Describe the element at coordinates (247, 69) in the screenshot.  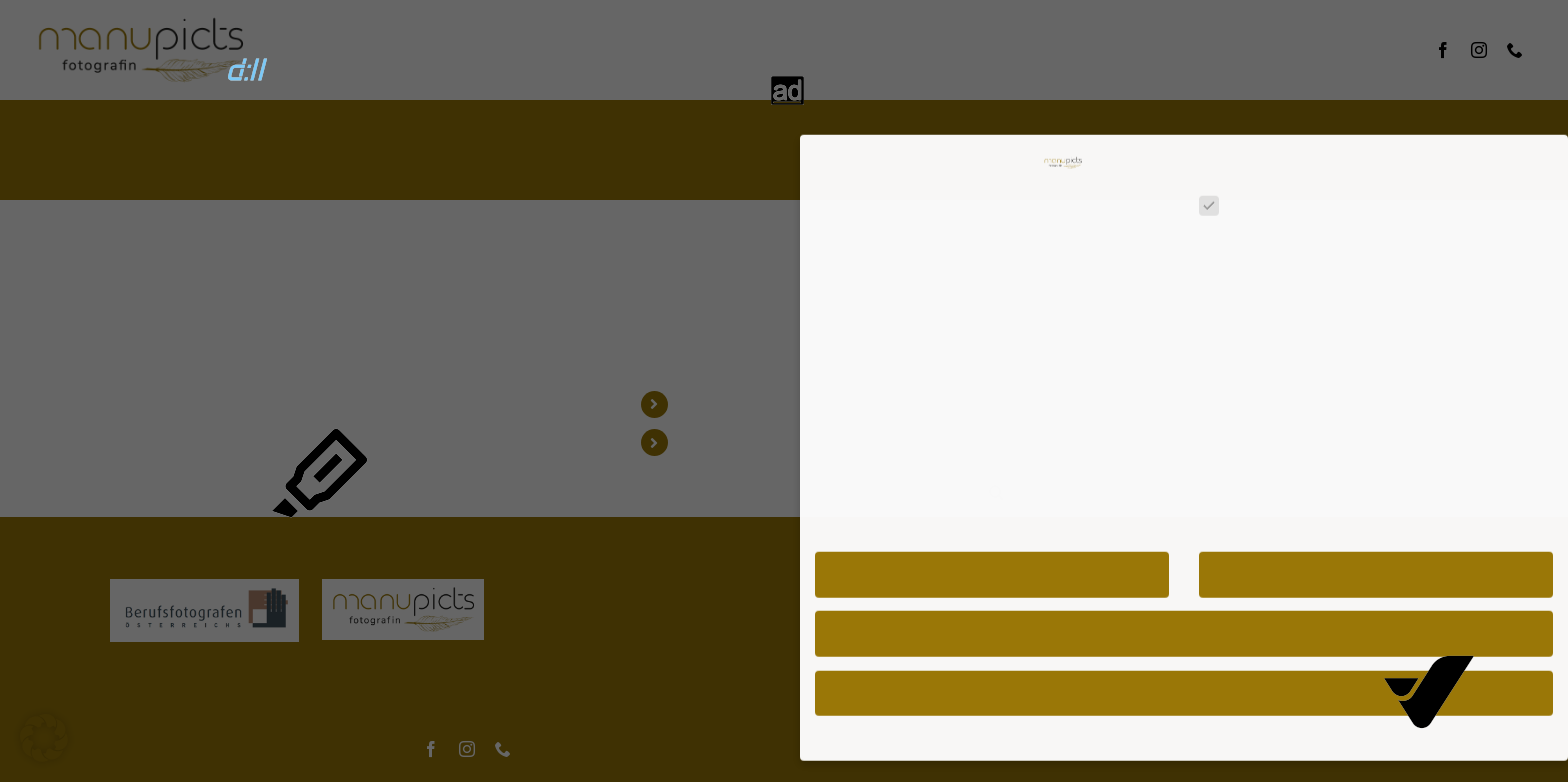
I see `cmplid brand logo` at that location.